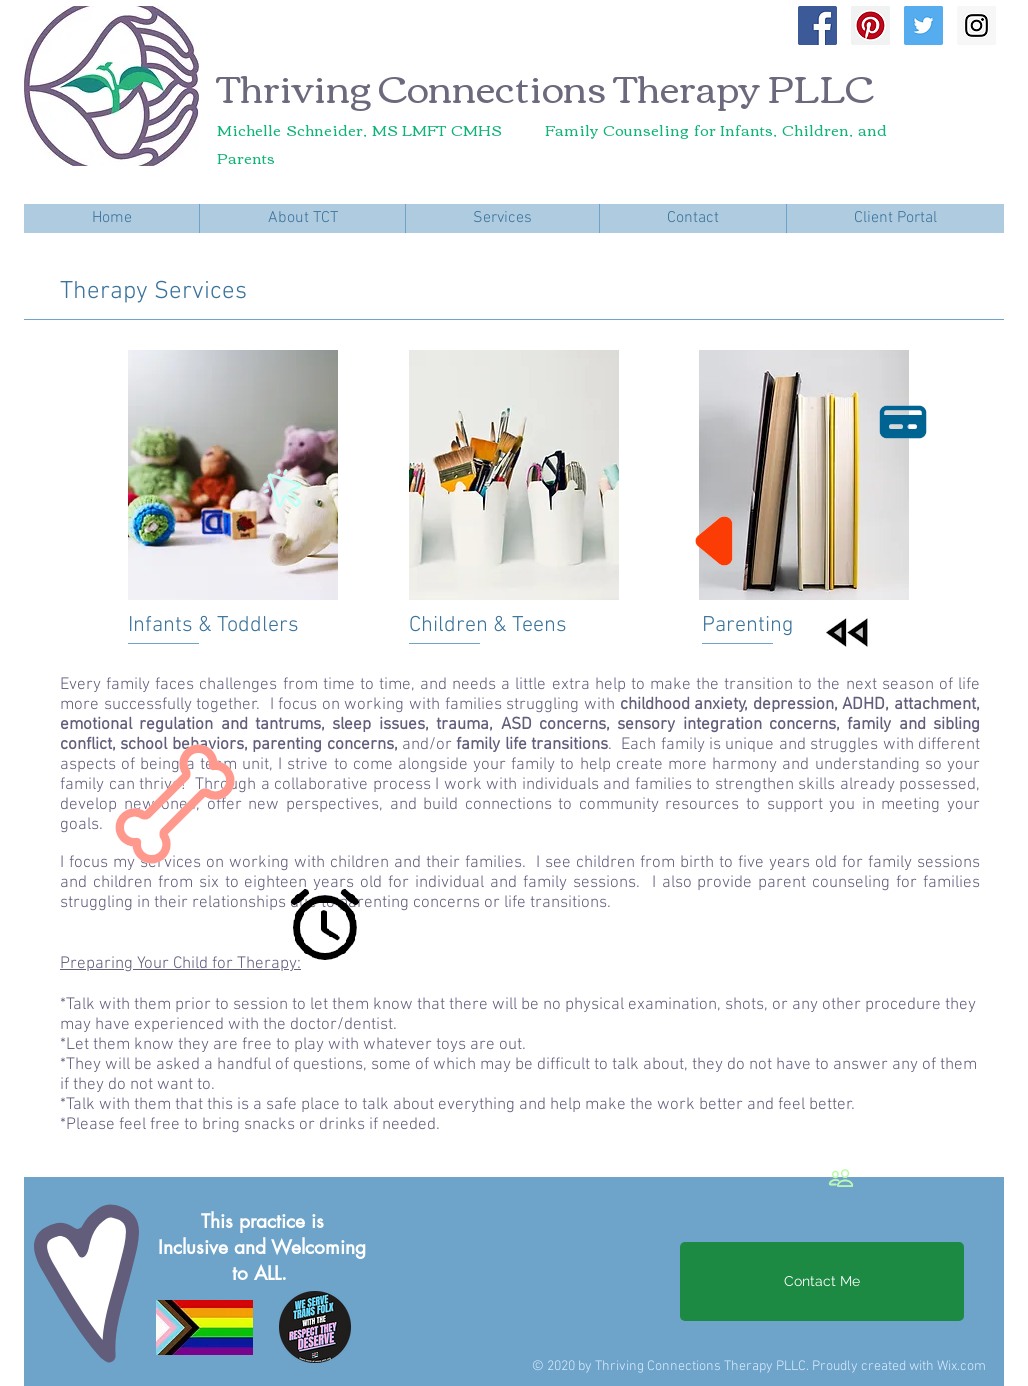 This screenshot has height=1386, width=1028. Describe the element at coordinates (175, 804) in the screenshot. I see `access pet-related features or settings` at that location.